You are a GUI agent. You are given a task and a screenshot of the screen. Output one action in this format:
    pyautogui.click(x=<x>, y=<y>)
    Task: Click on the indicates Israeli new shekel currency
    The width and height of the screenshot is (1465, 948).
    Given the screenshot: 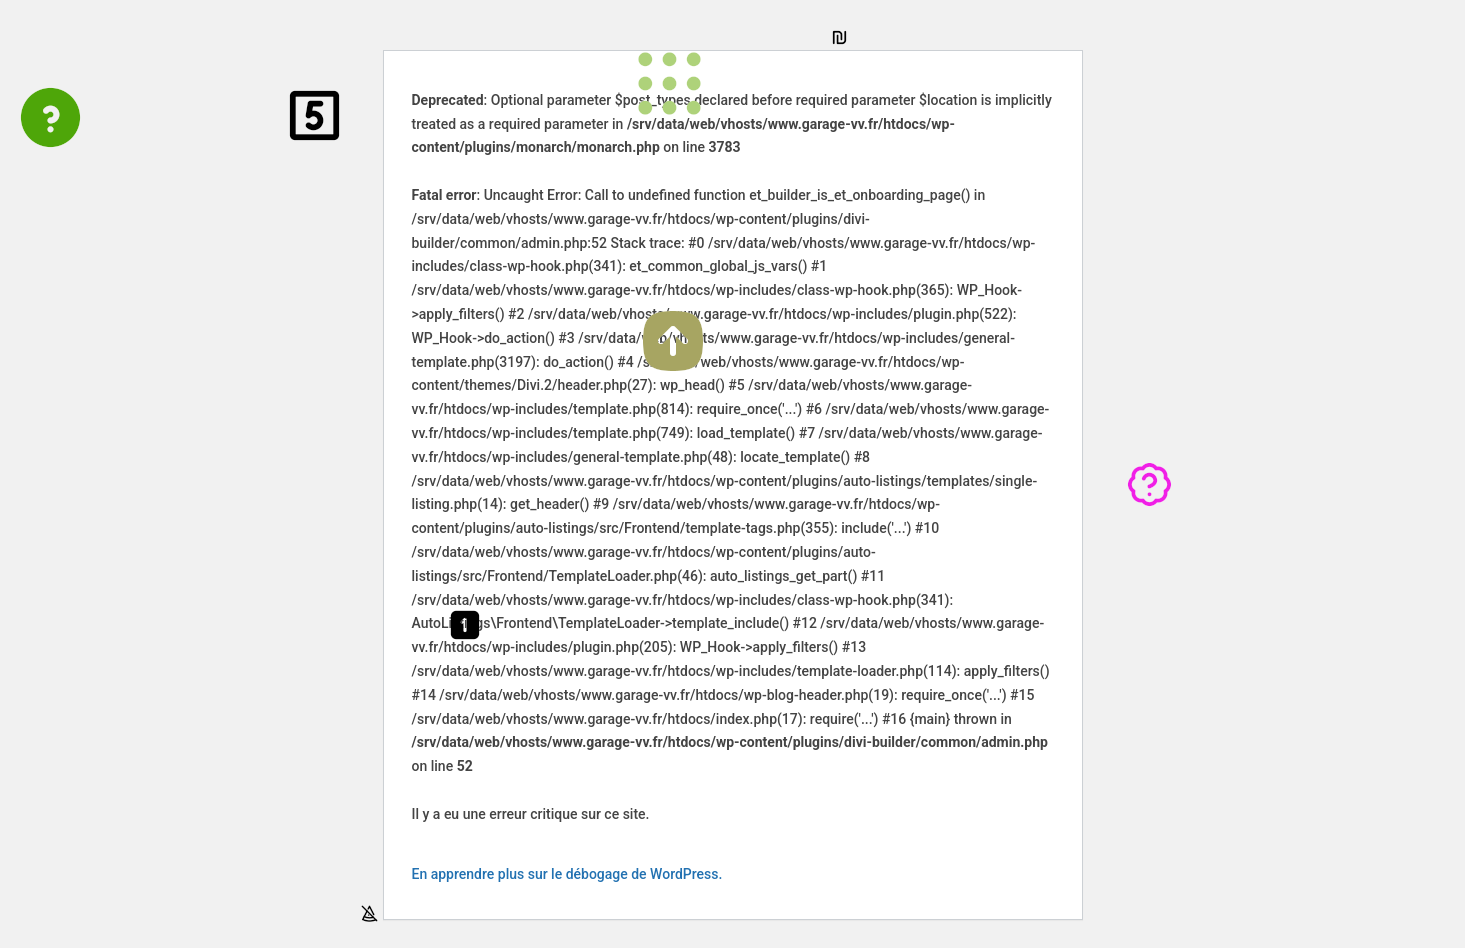 What is the action you would take?
    pyautogui.click(x=839, y=37)
    